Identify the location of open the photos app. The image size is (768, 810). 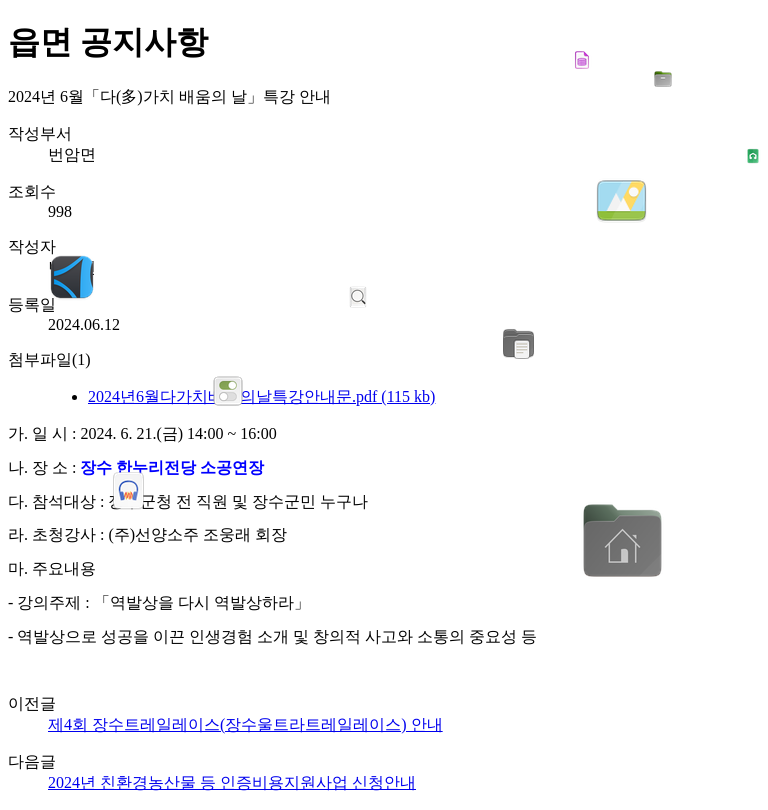
(621, 200).